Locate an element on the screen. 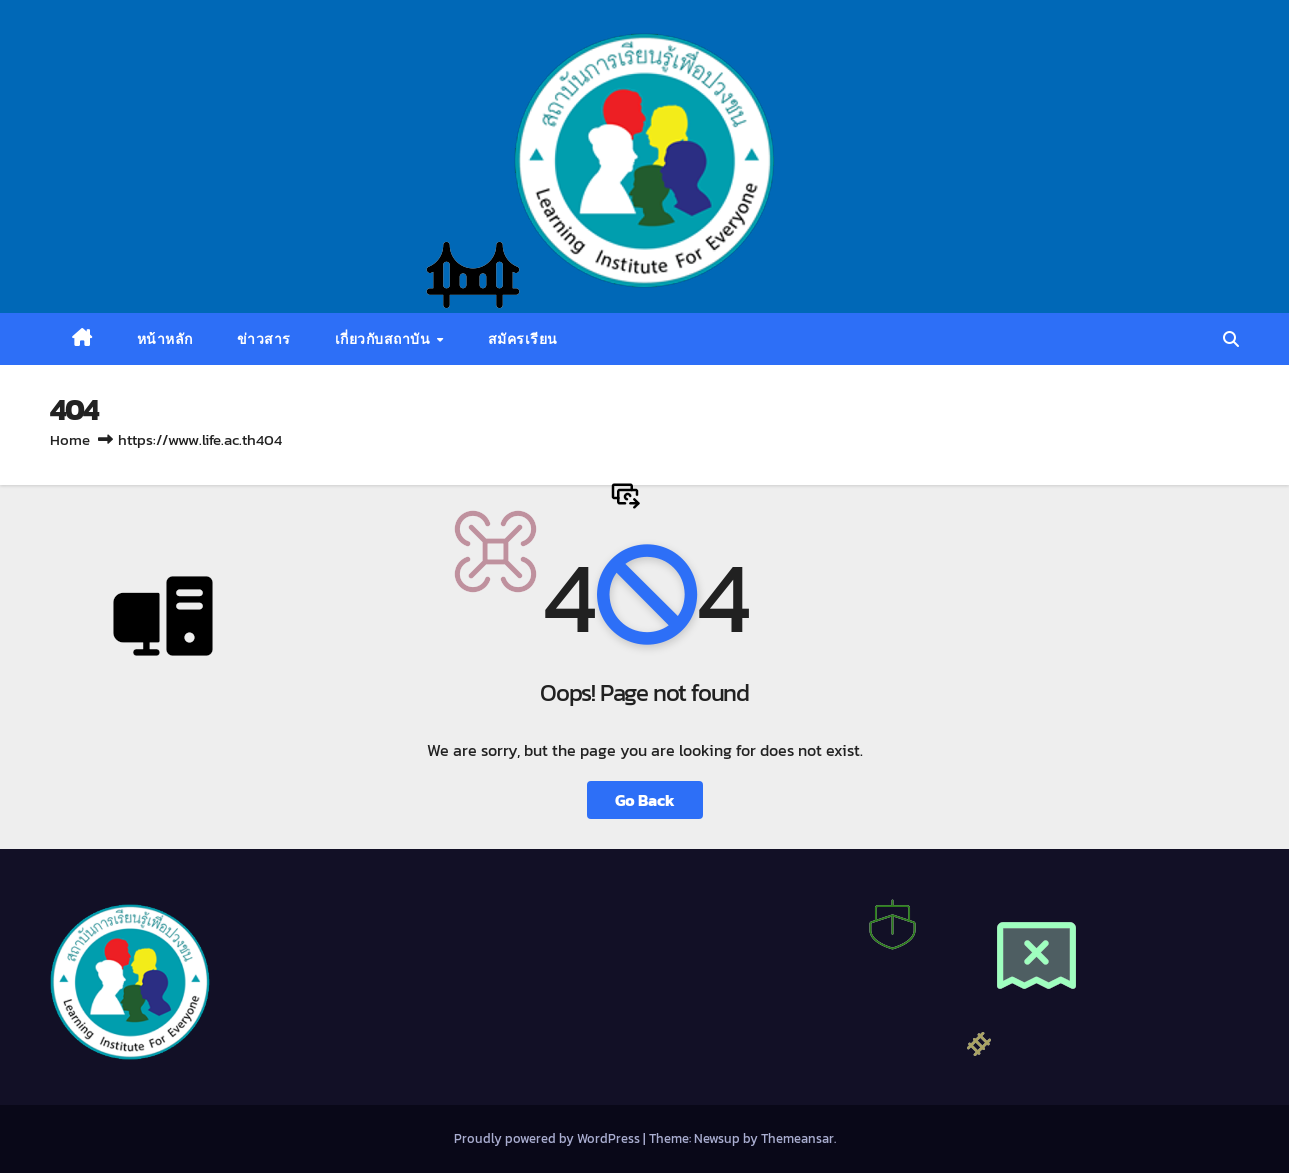 The image size is (1289, 1173). access desktop computer settings is located at coordinates (163, 616).